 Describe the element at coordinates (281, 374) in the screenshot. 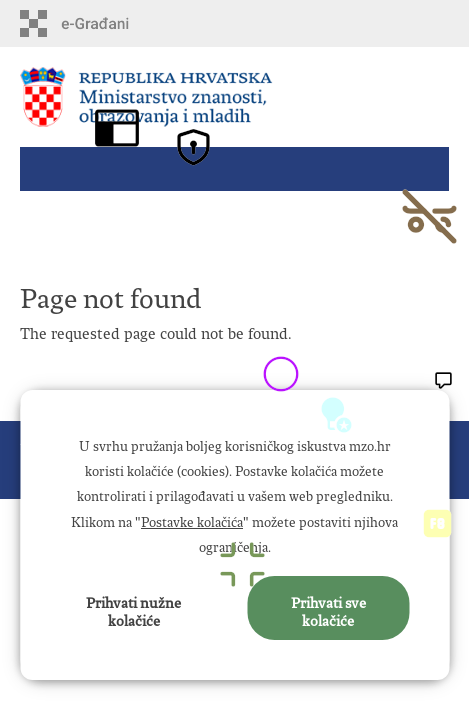

I see `unselected radio button or checkbox option` at that location.